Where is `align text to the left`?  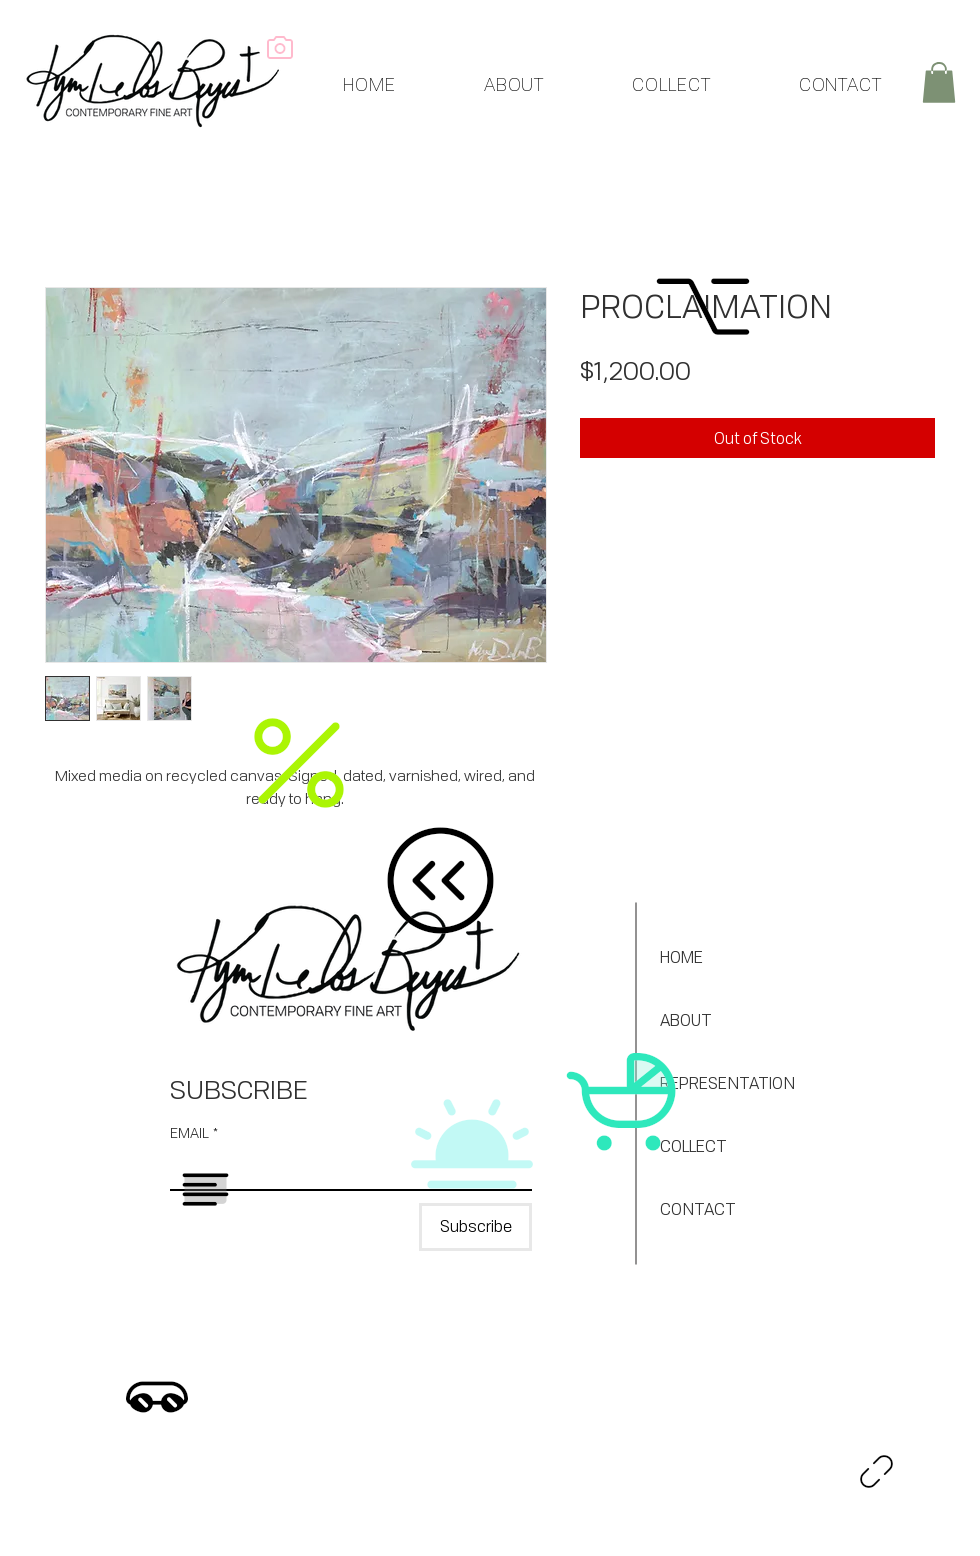
align text to the left is located at coordinates (205, 1190).